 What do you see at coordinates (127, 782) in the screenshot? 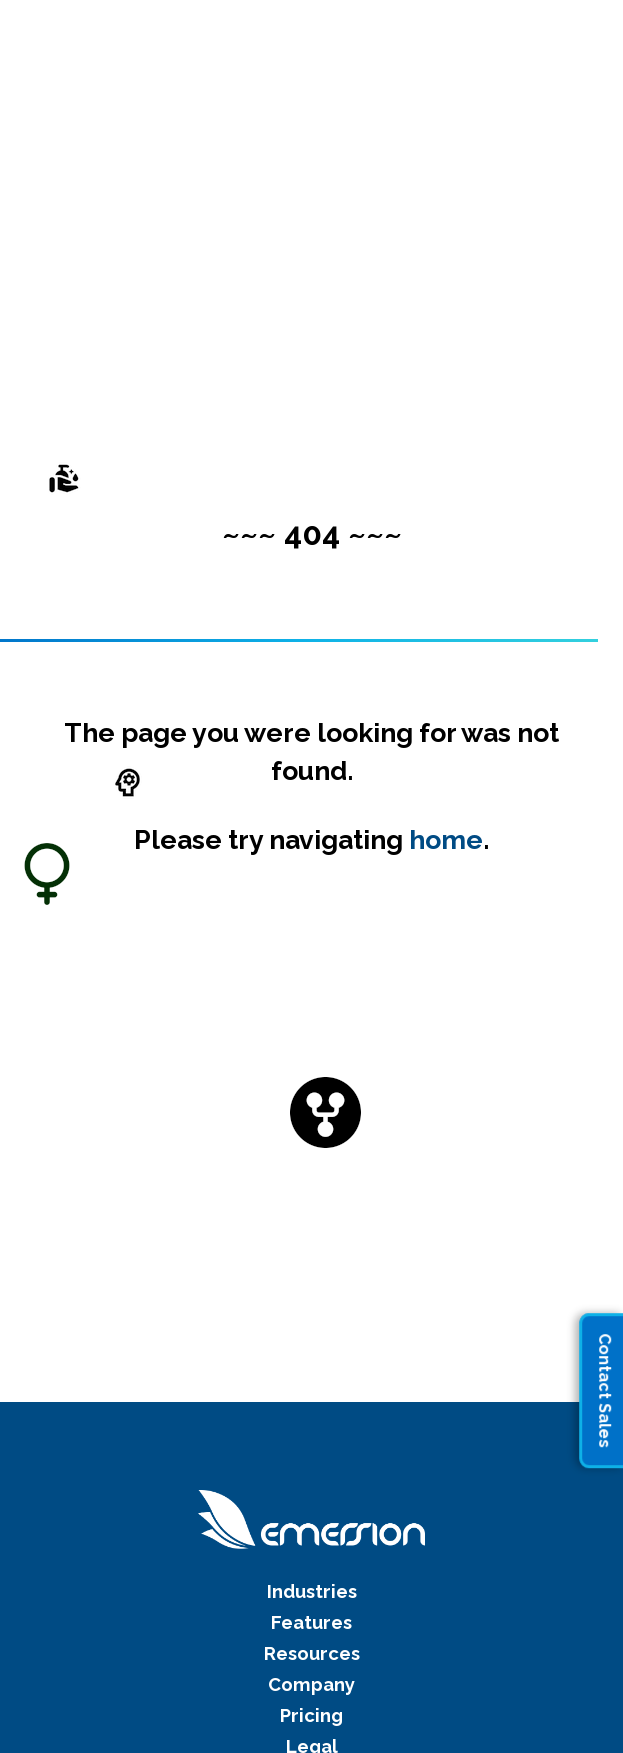
I see `access mental health or psychology features` at bounding box center [127, 782].